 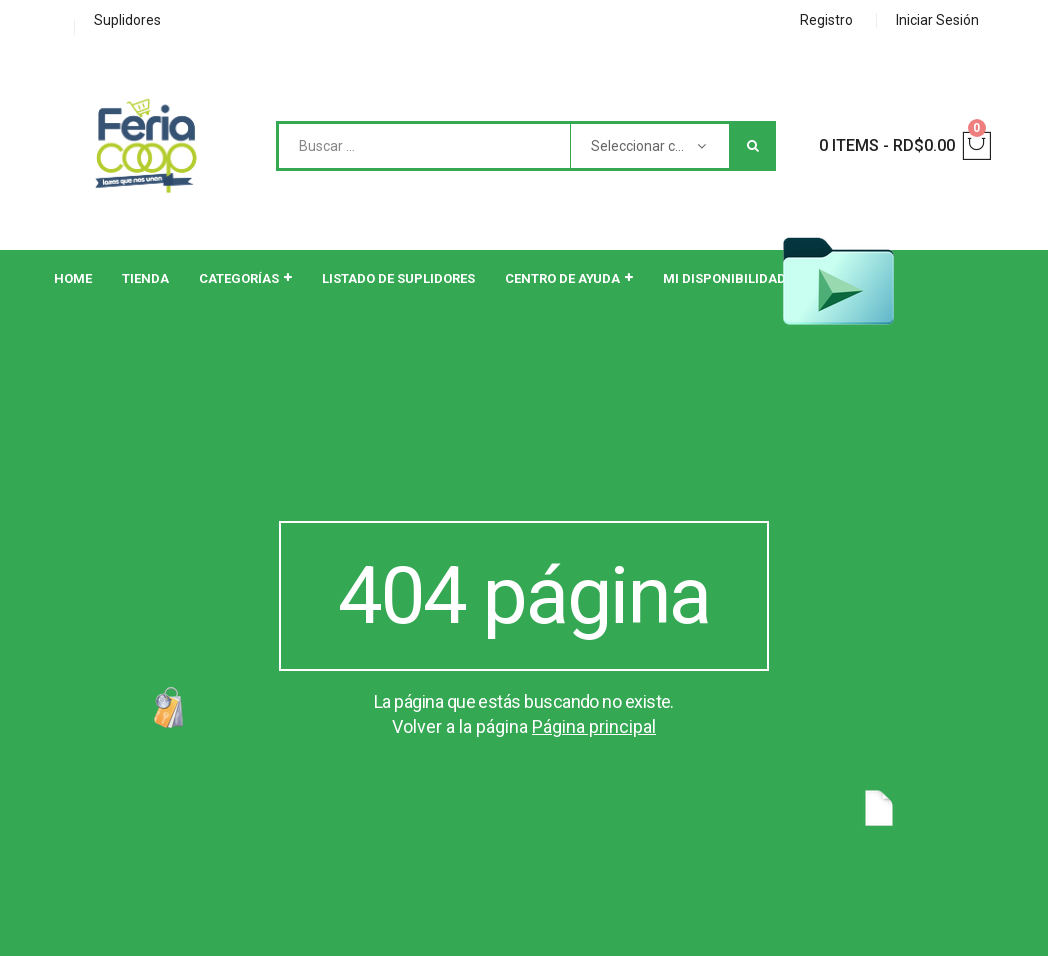 I want to click on a generic file or document, so click(x=879, y=809).